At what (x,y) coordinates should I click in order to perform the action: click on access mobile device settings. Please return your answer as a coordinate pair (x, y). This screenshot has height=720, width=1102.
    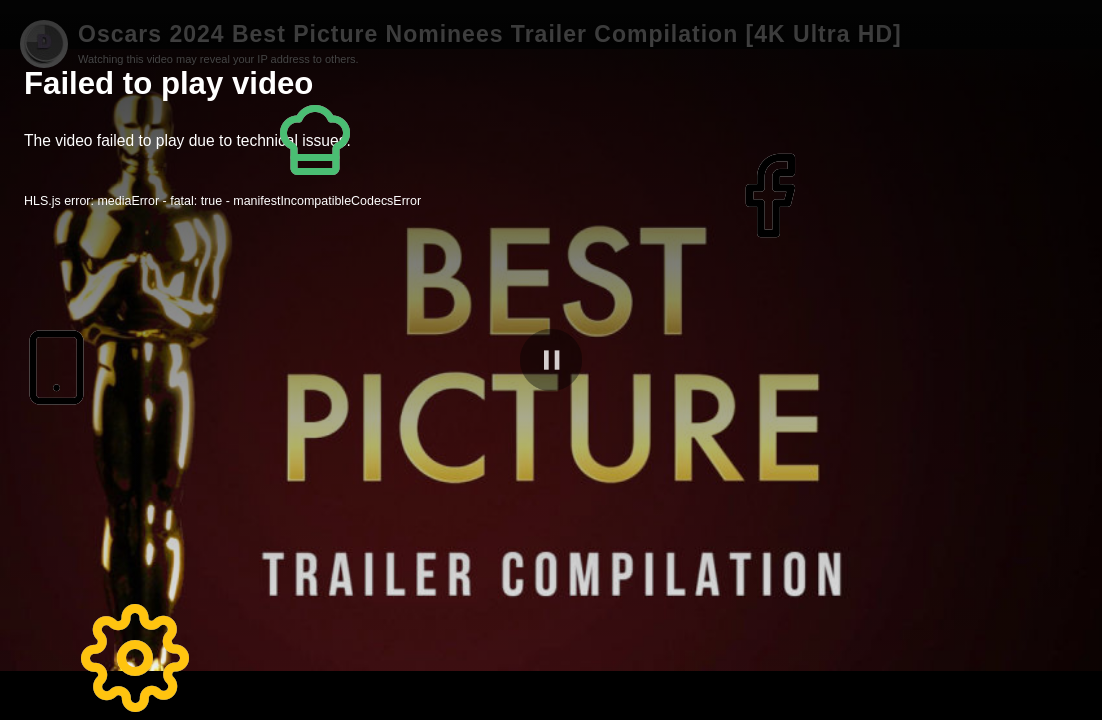
    Looking at the image, I should click on (56, 367).